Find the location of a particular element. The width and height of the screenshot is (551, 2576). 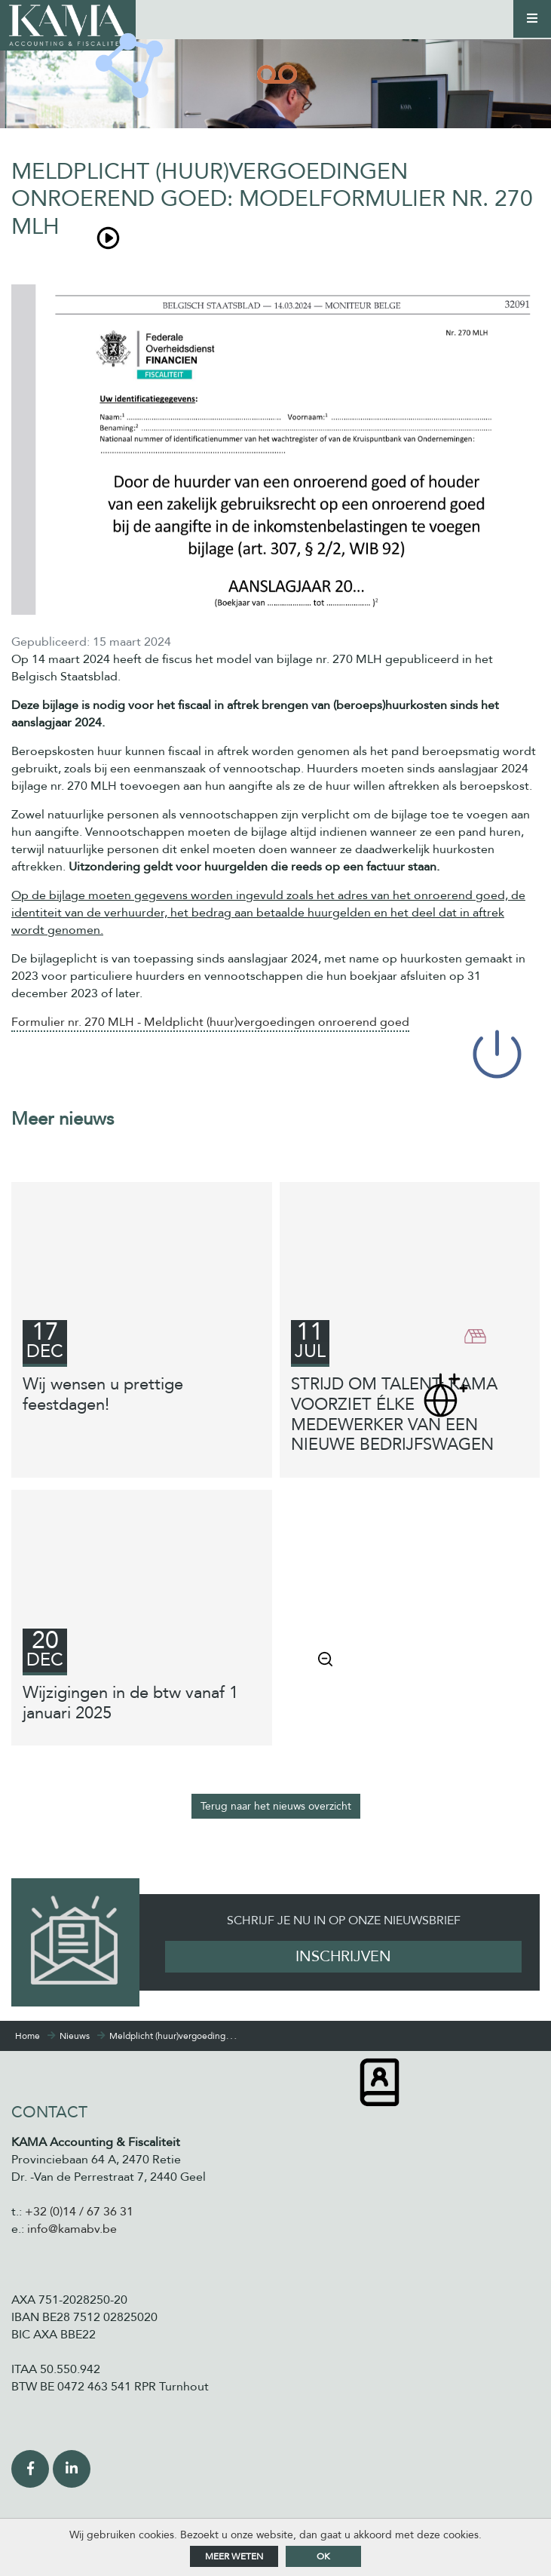

view solar panel or renewable energy settings is located at coordinates (475, 1337).